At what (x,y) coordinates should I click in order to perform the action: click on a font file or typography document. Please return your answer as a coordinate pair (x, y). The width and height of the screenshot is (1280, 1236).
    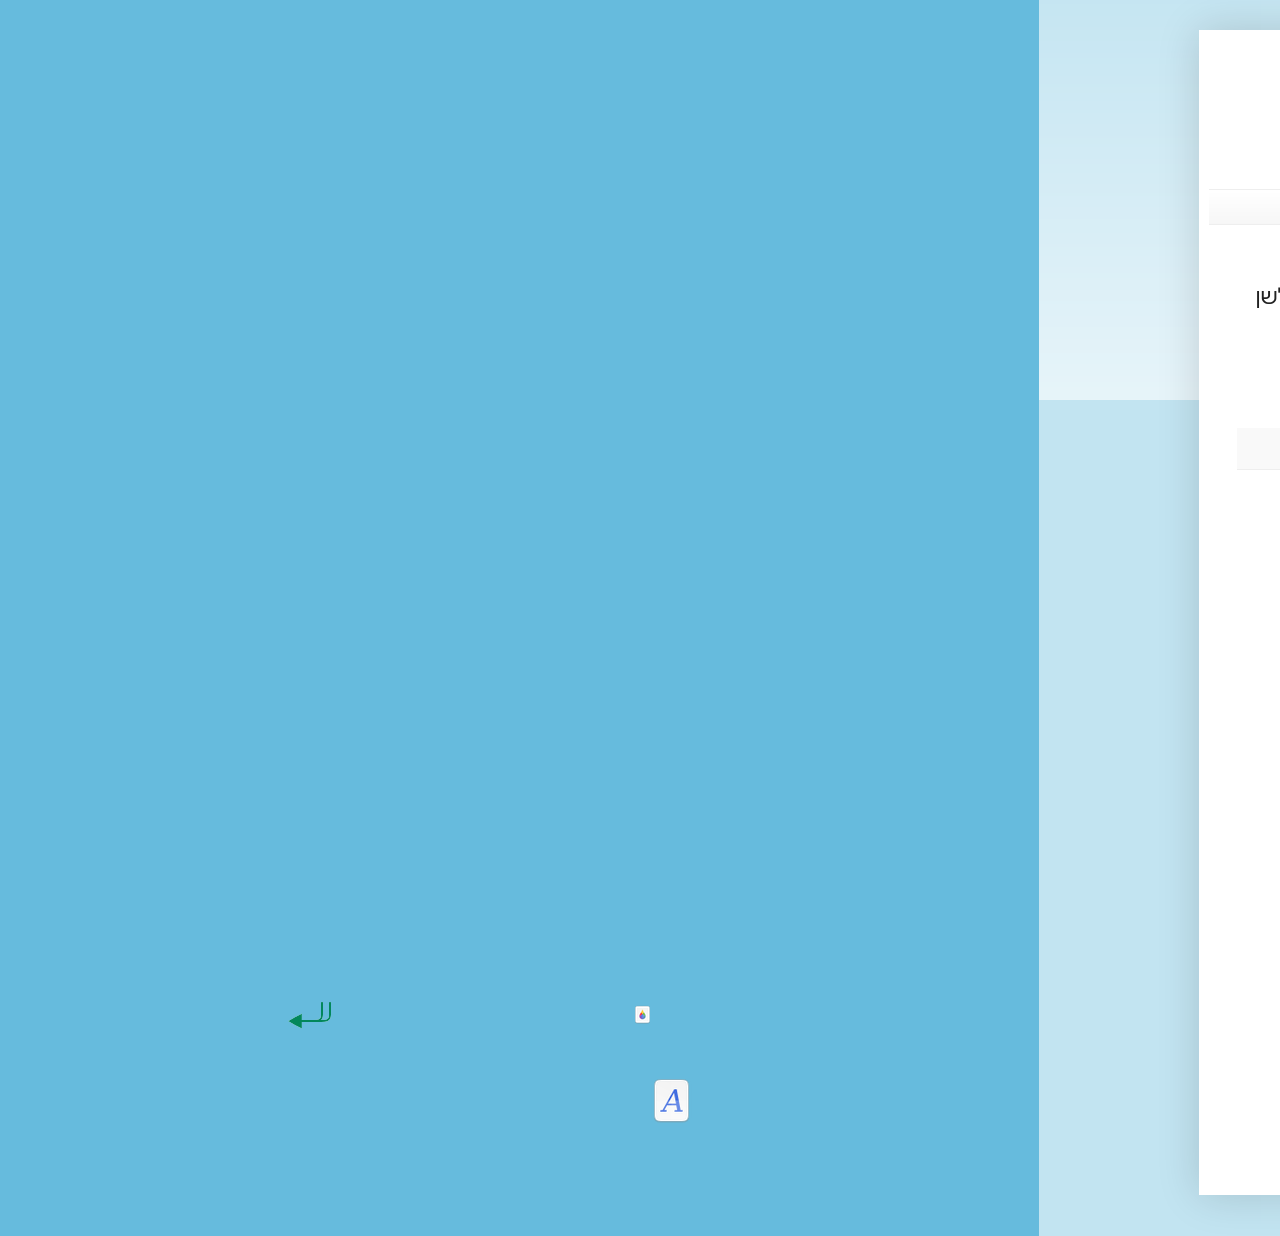
    Looking at the image, I should click on (671, 1100).